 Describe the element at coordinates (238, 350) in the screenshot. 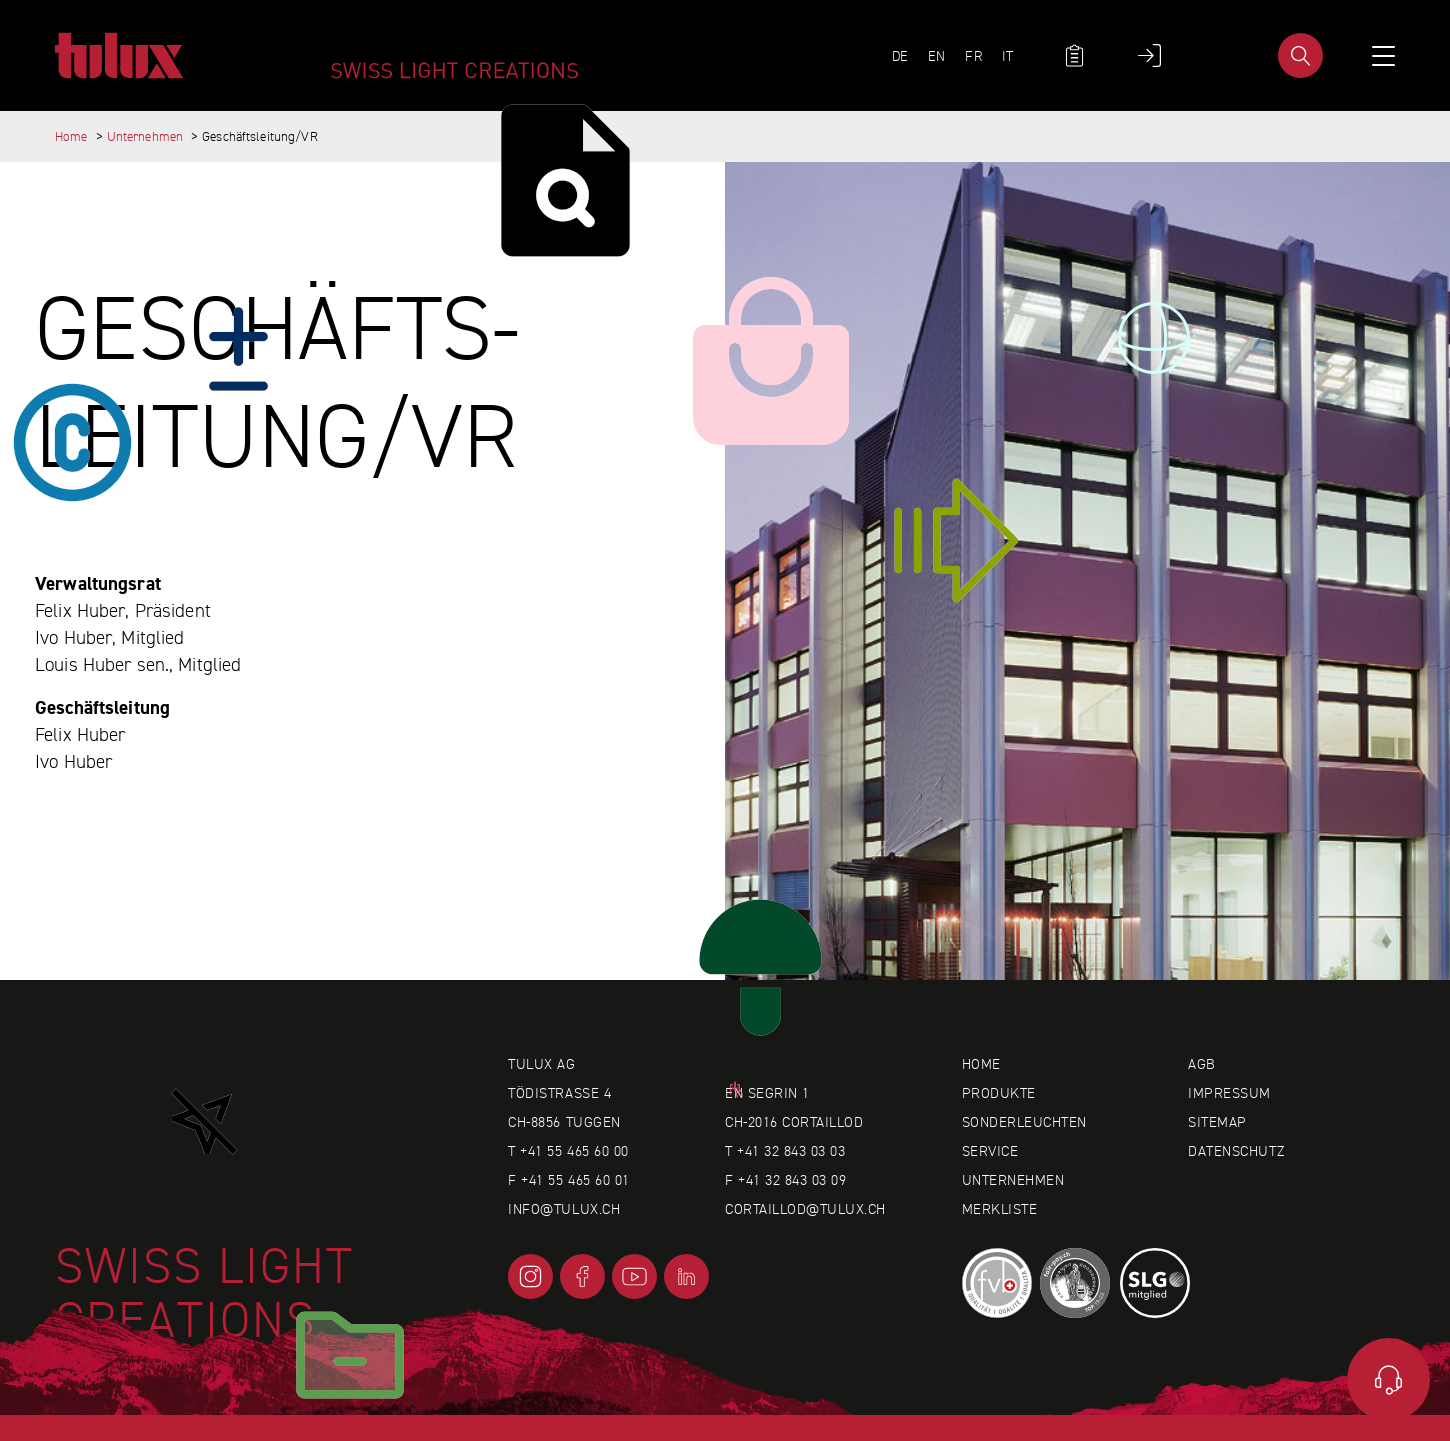

I see `view code differences or changes` at that location.